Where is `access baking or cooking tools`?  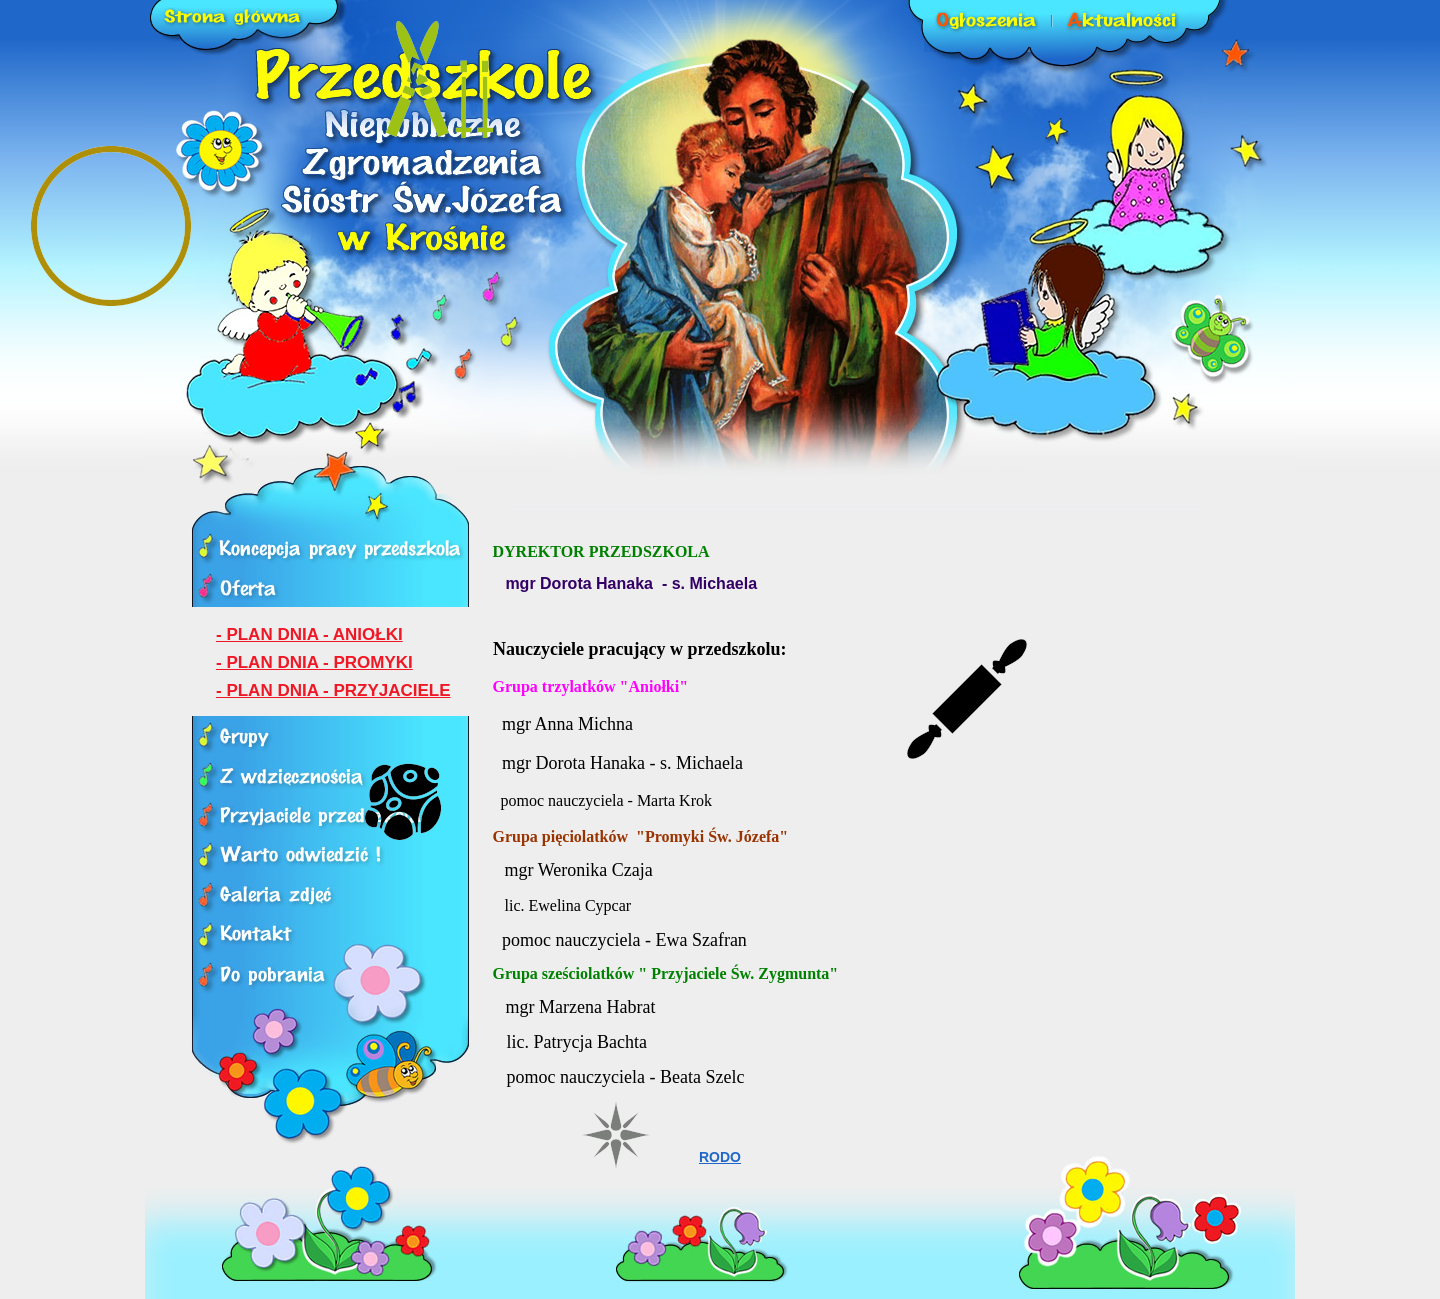 access baking or cooking tools is located at coordinates (967, 699).